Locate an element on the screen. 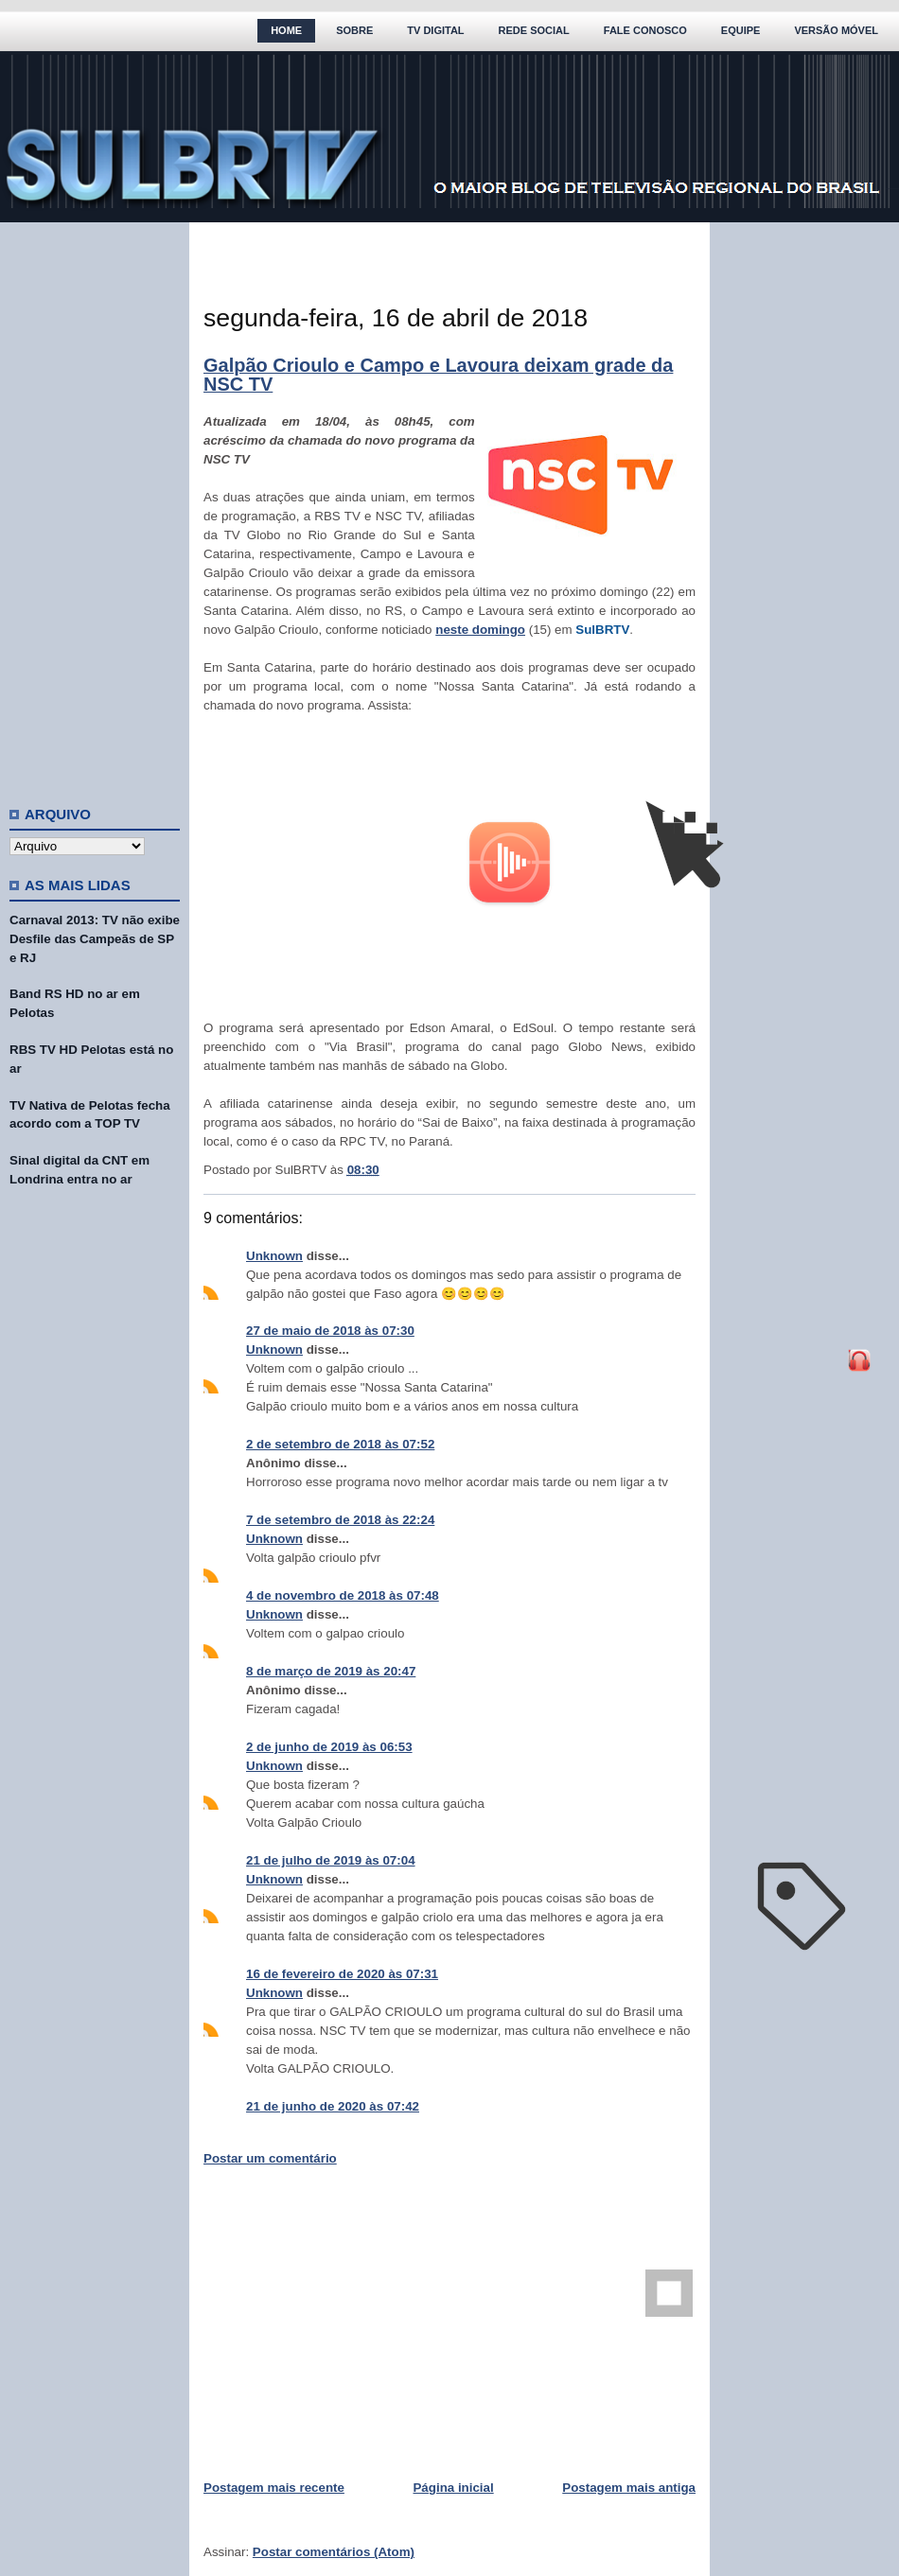 Image resolution: width=899 pixels, height=2576 pixels. maximize the current window to full screen is located at coordinates (669, 2293).